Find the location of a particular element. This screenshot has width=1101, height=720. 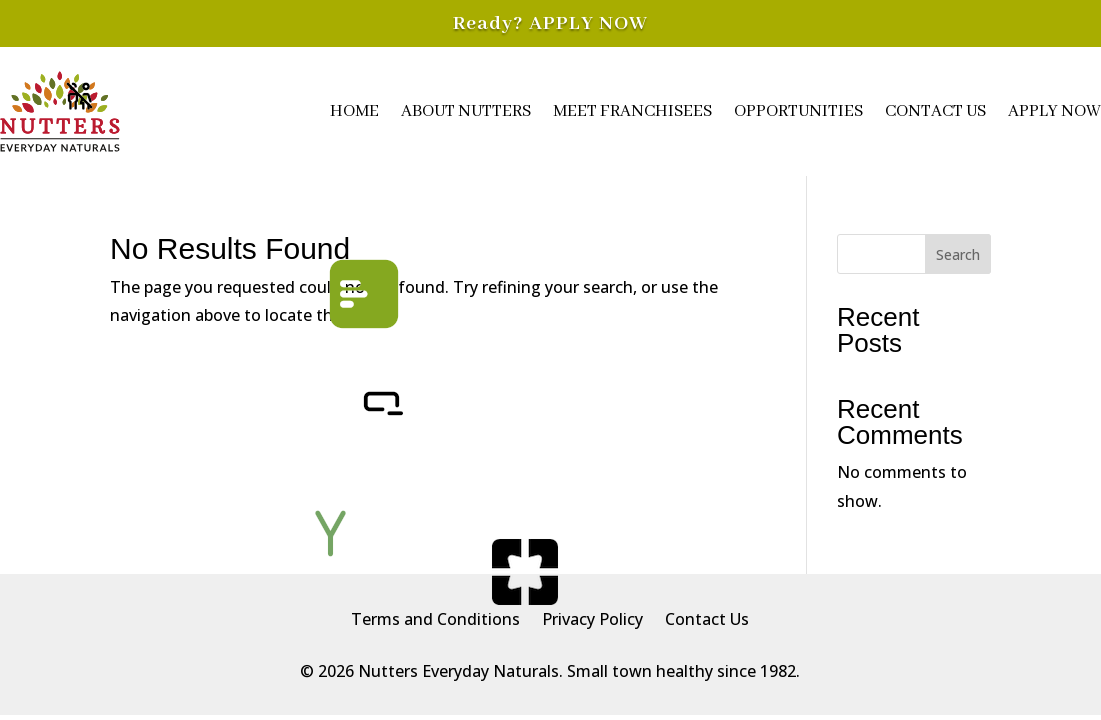

remove a variable from your code is located at coordinates (381, 401).